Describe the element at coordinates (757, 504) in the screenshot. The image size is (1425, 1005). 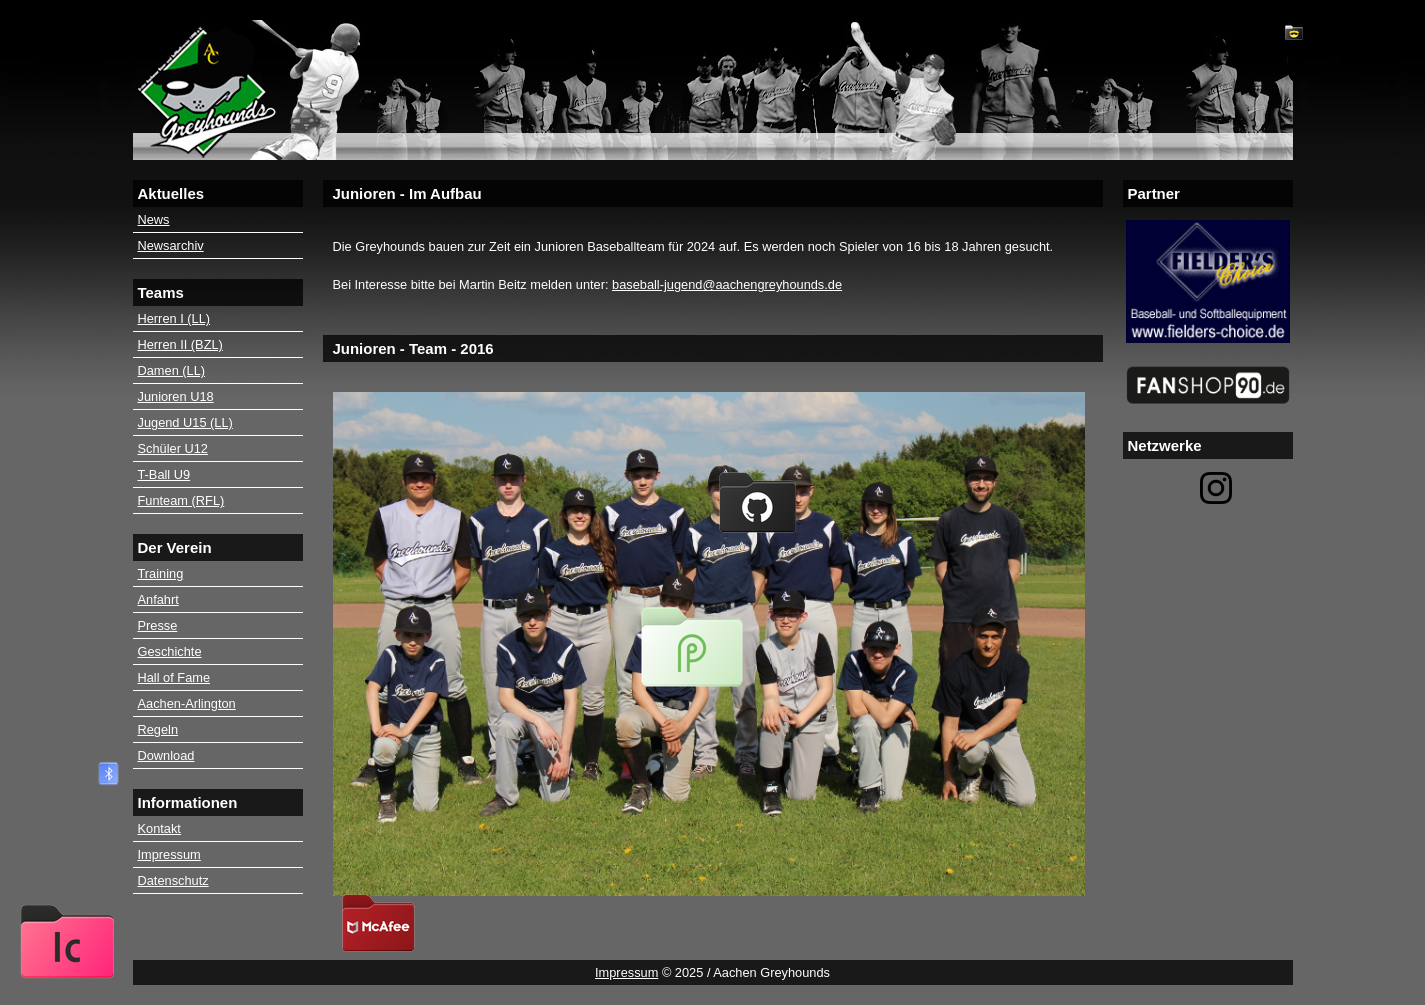
I see `open folder containing github repositories` at that location.